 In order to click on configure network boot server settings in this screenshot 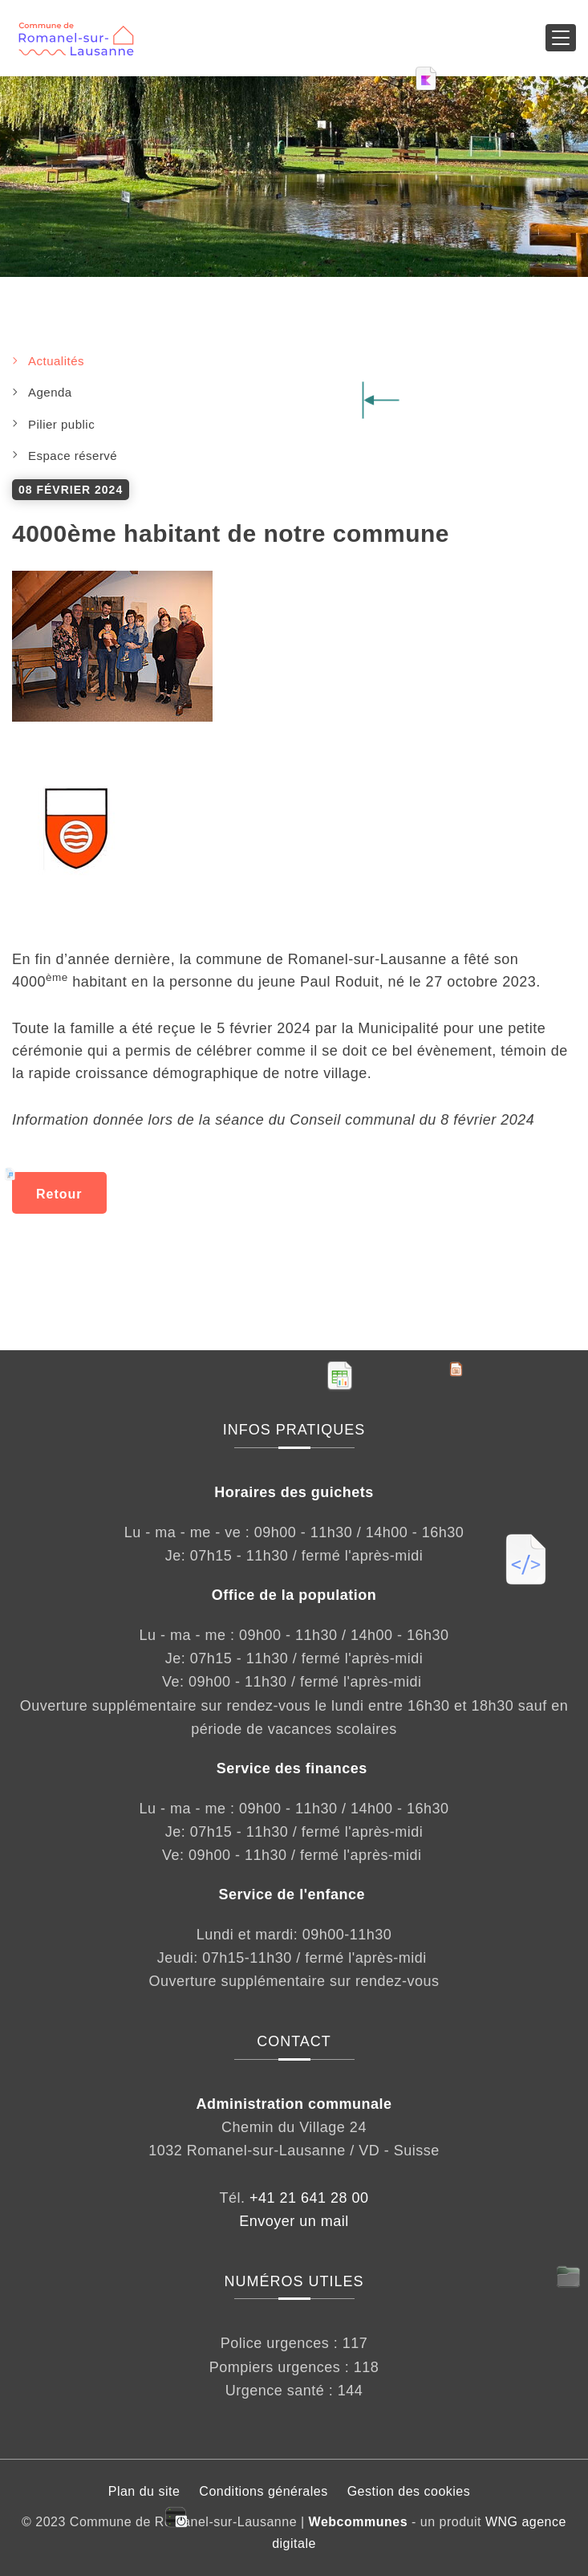, I will do `click(176, 2517)`.